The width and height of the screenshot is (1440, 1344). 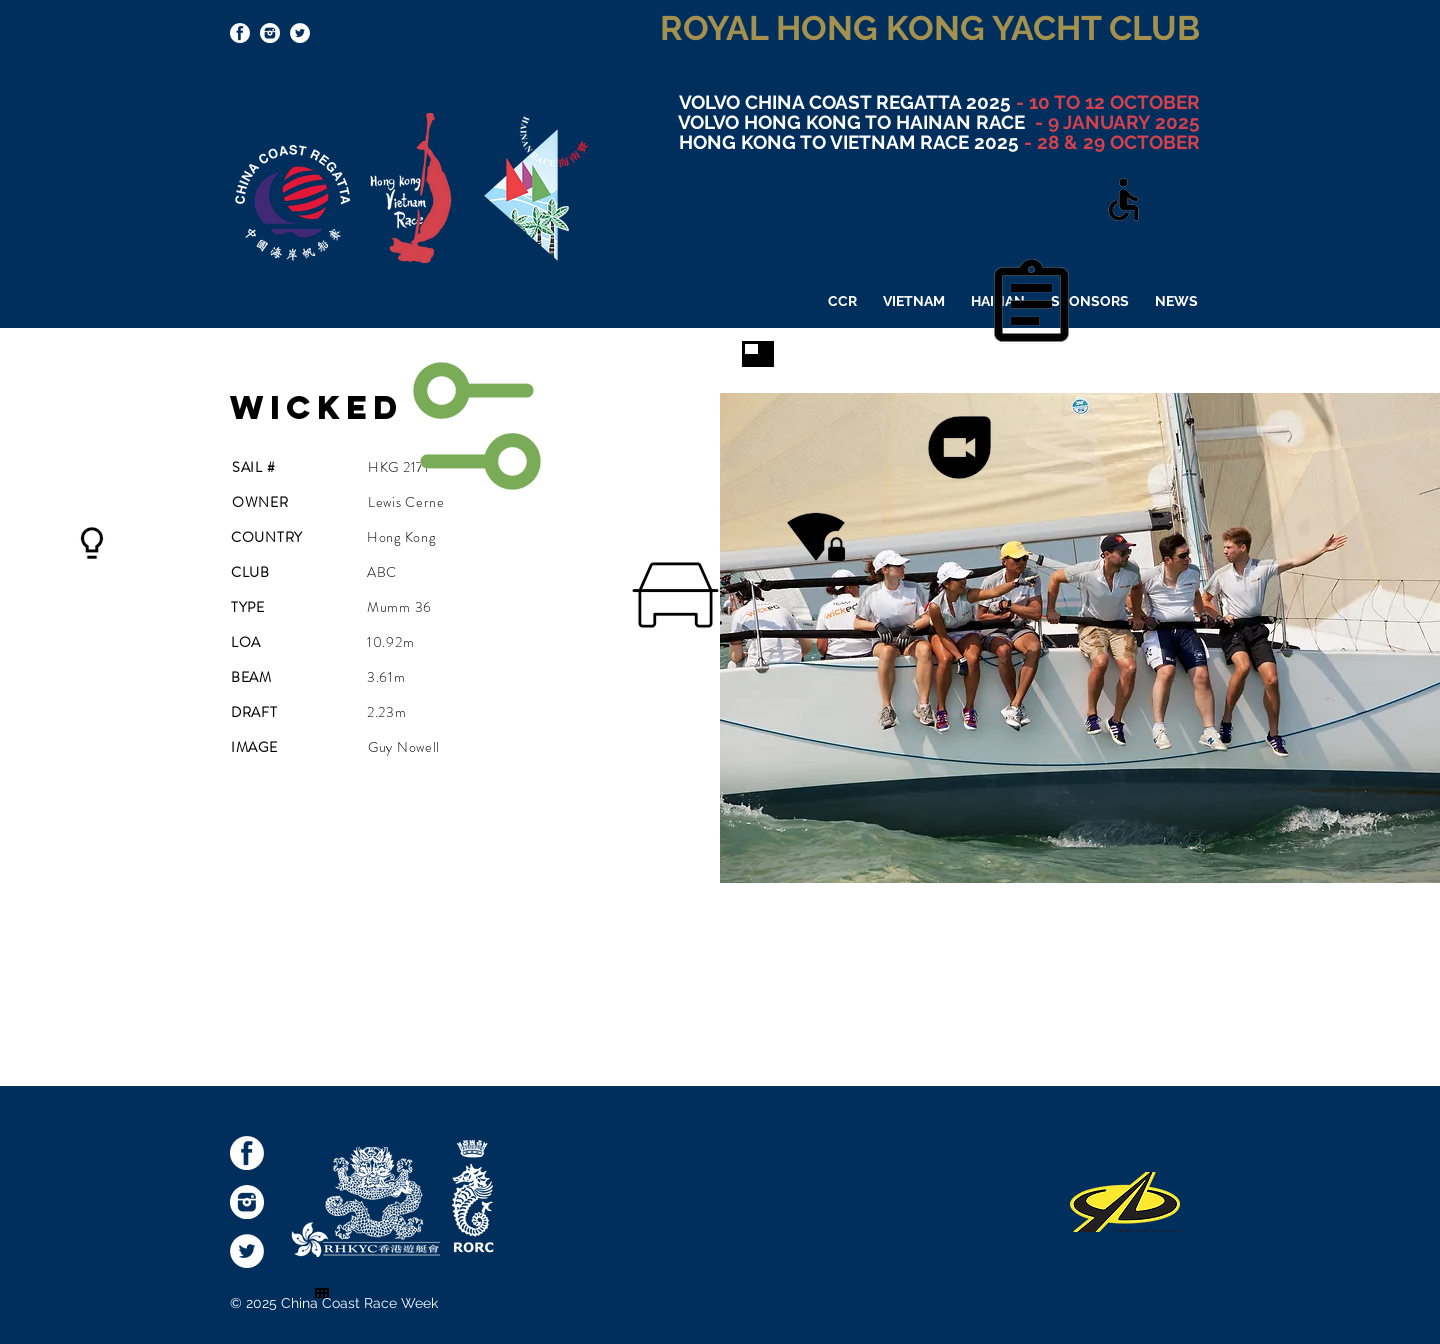 What do you see at coordinates (1123, 199) in the screenshot?
I see `indicates wheelchair accessibility` at bounding box center [1123, 199].